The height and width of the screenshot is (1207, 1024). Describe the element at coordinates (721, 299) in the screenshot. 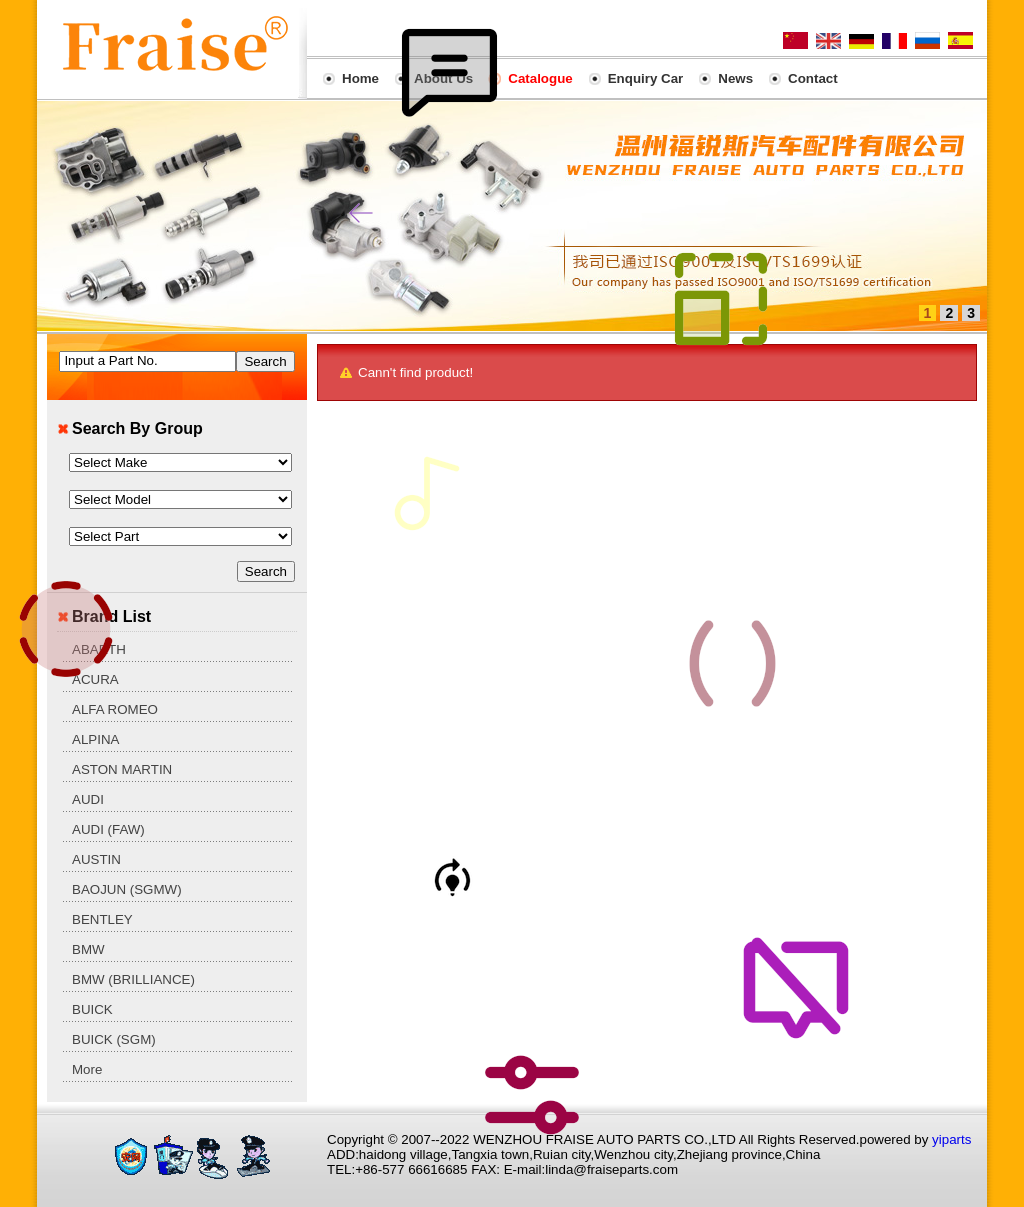

I see `resize an element or window` at that location.